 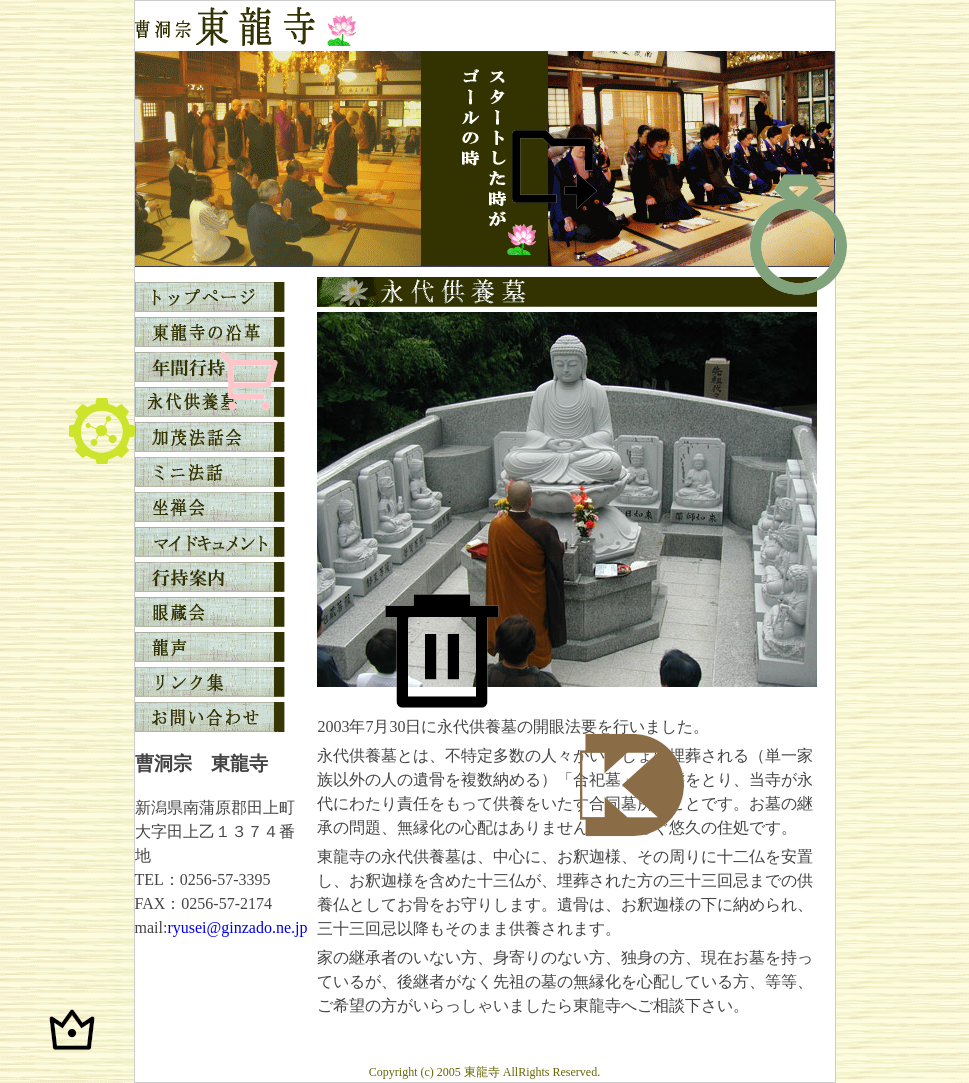 What do you see at coordinates (250, 379) in the screenshot?
I see `view your shopping cart` at bounding box center [250, 379].